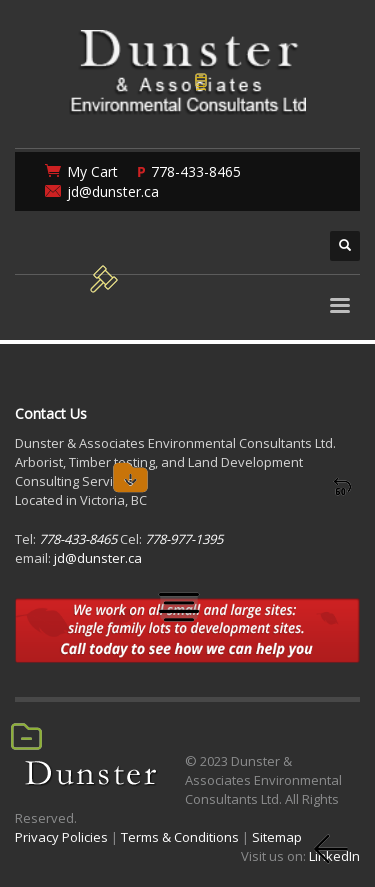 The width and height of the screenshot is (375, 887). Describe the element at coordinates (331, 849) in the screenshot. I see `go back to the previous screen` at that location.